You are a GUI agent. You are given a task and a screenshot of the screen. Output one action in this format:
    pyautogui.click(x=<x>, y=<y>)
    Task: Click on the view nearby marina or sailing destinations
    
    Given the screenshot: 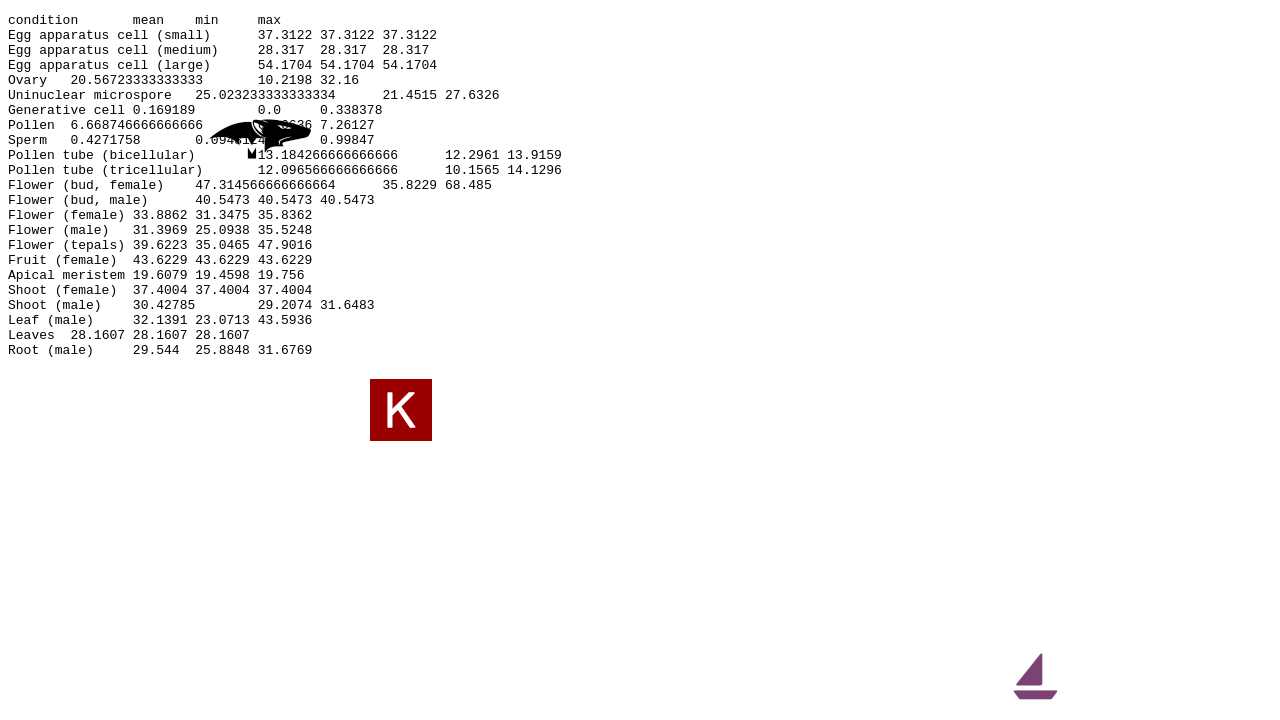 What is the action you would take?
    pyautogui.click(x=1035, y=676)
    